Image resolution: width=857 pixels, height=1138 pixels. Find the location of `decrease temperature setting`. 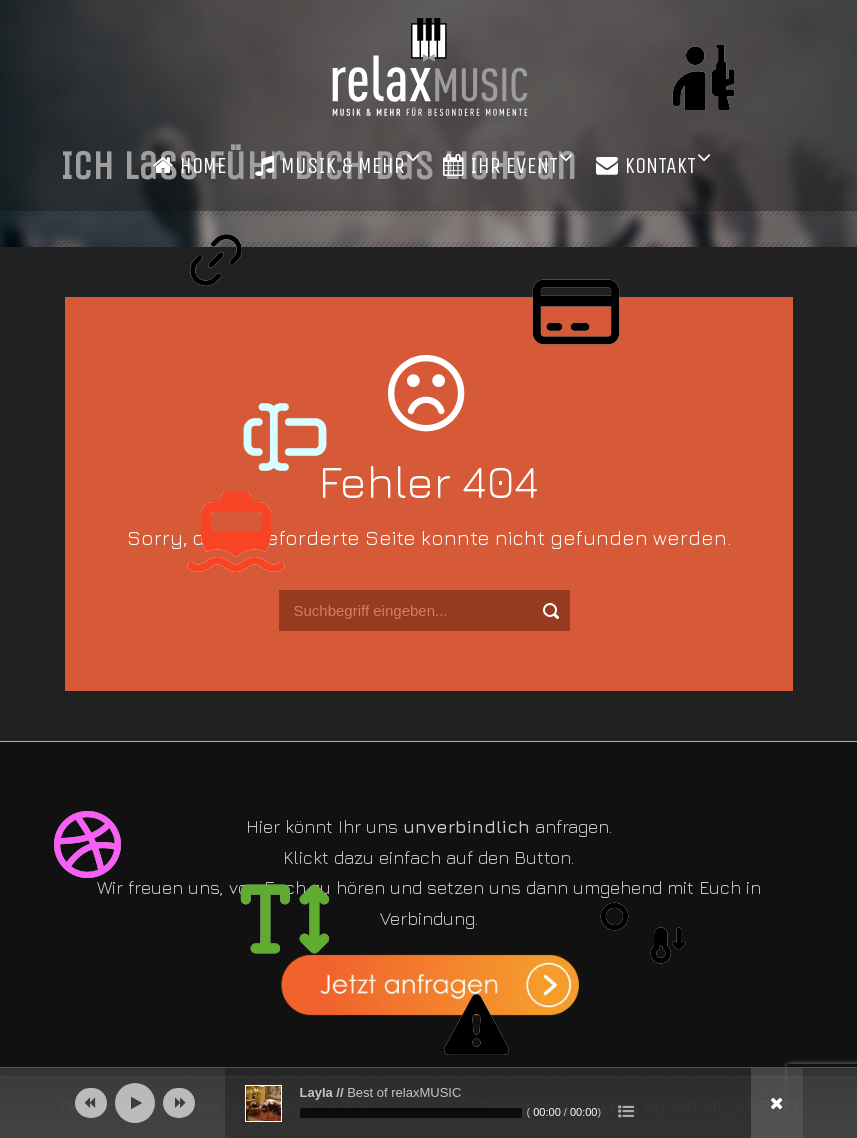

decrease temperature setting is located at coordinates (667, 945).